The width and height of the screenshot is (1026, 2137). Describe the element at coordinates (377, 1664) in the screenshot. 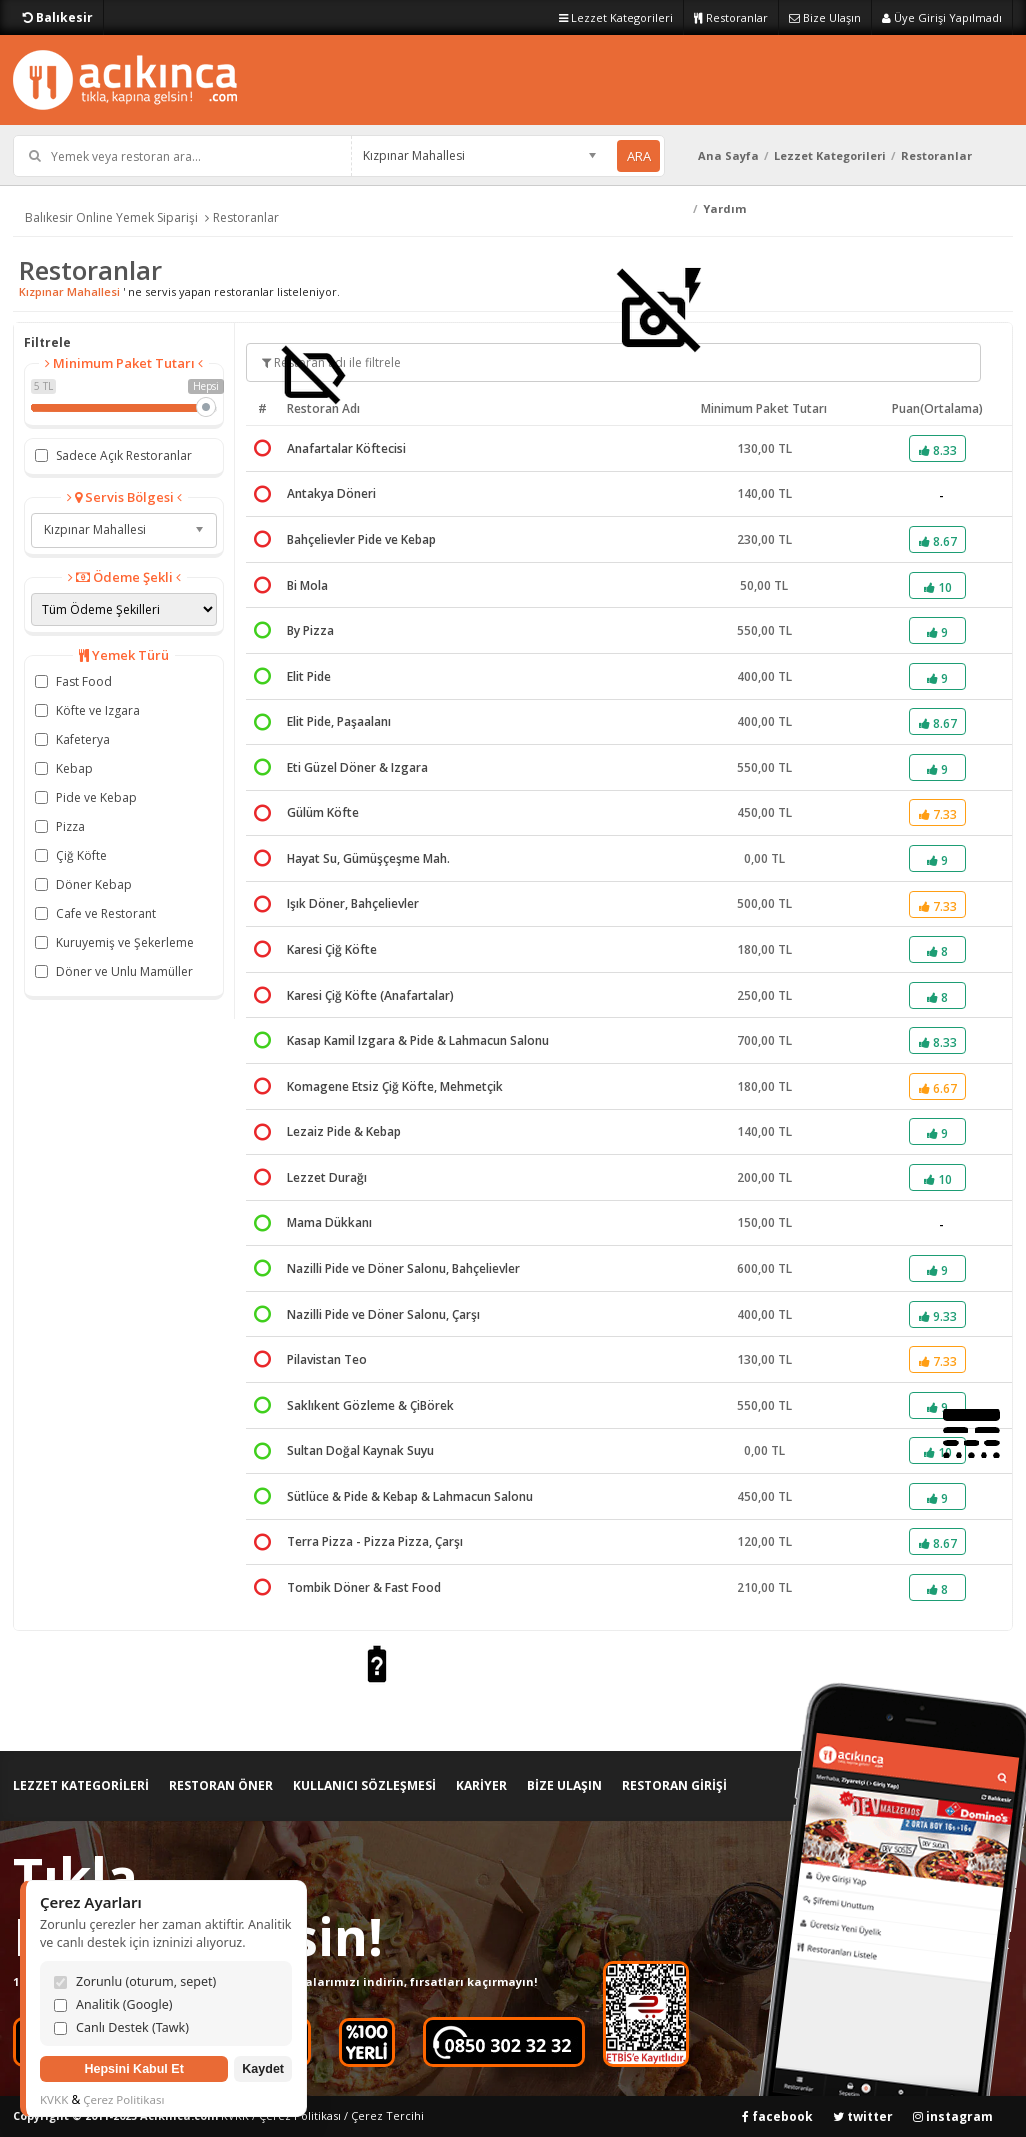

I see `indicates battery status is unknown or cannot be detected` at that location.